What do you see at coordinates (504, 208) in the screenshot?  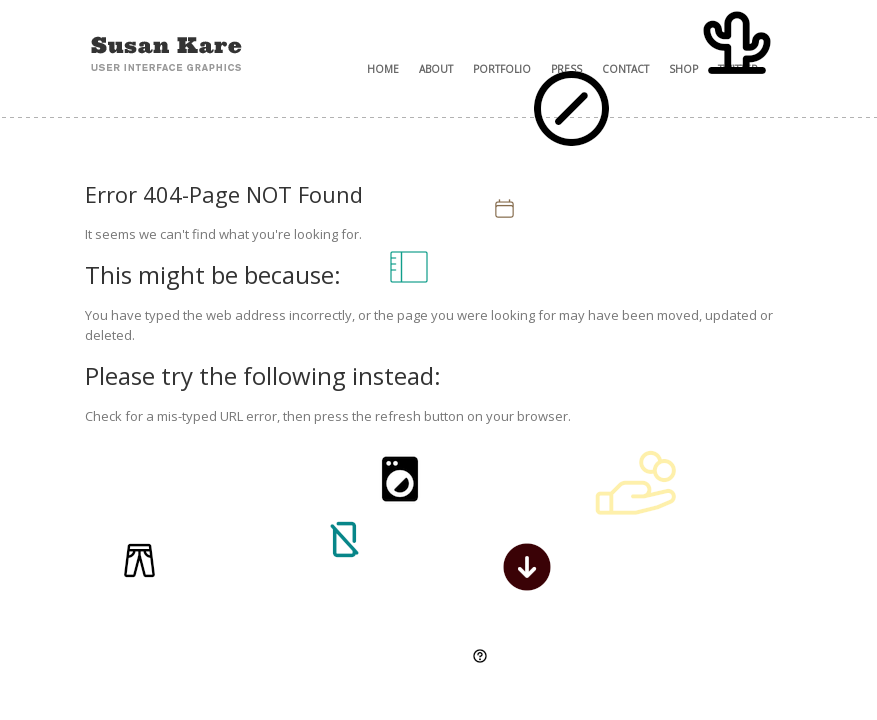 I see `view calendar or schedule` at bounding box center [504, 208].